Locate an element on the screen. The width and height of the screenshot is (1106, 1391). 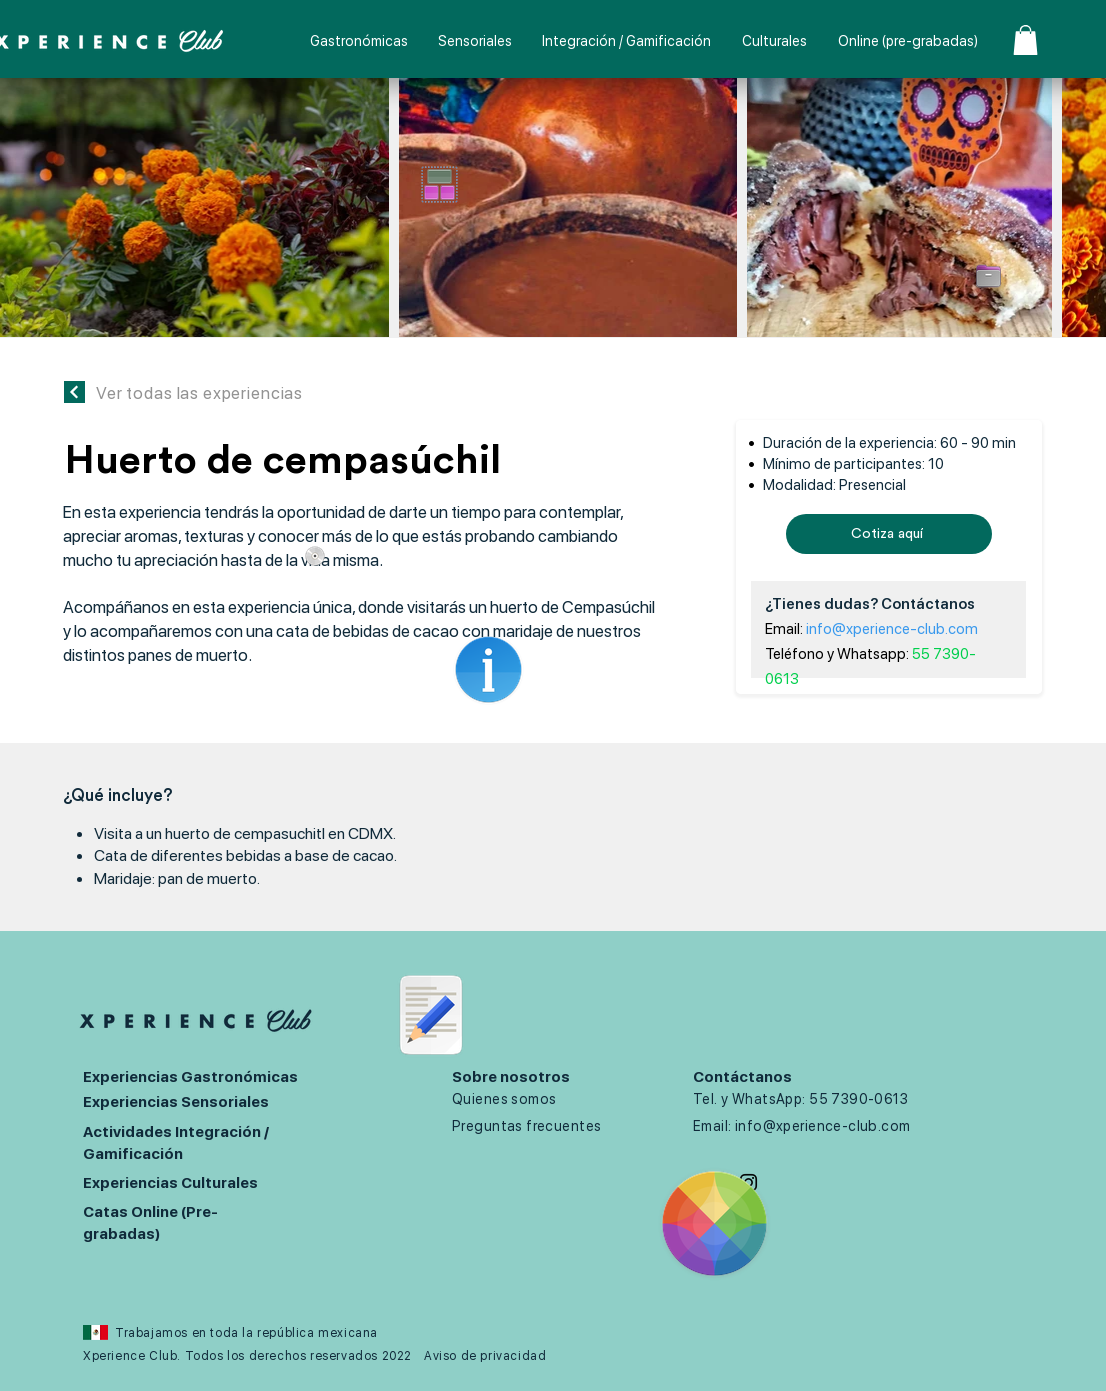
open the file manager is located at coordinates (988, 275).